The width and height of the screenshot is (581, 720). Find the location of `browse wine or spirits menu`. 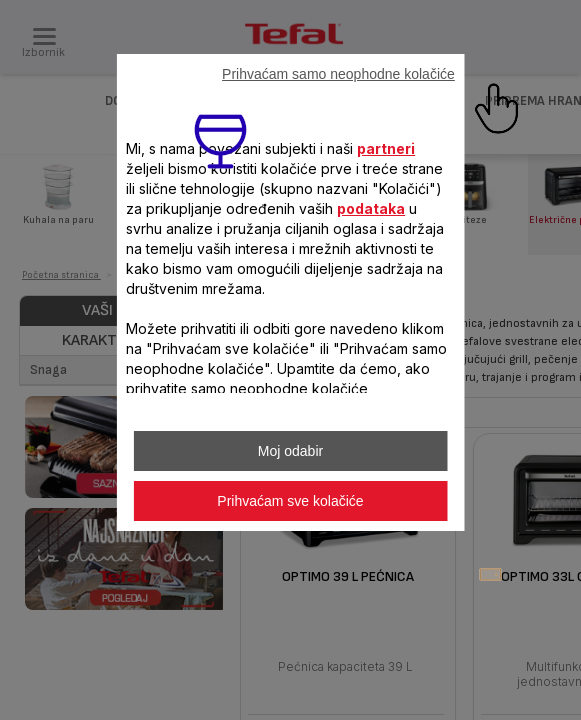

browse wine or spirits menu is located at coordinates (220, 140).